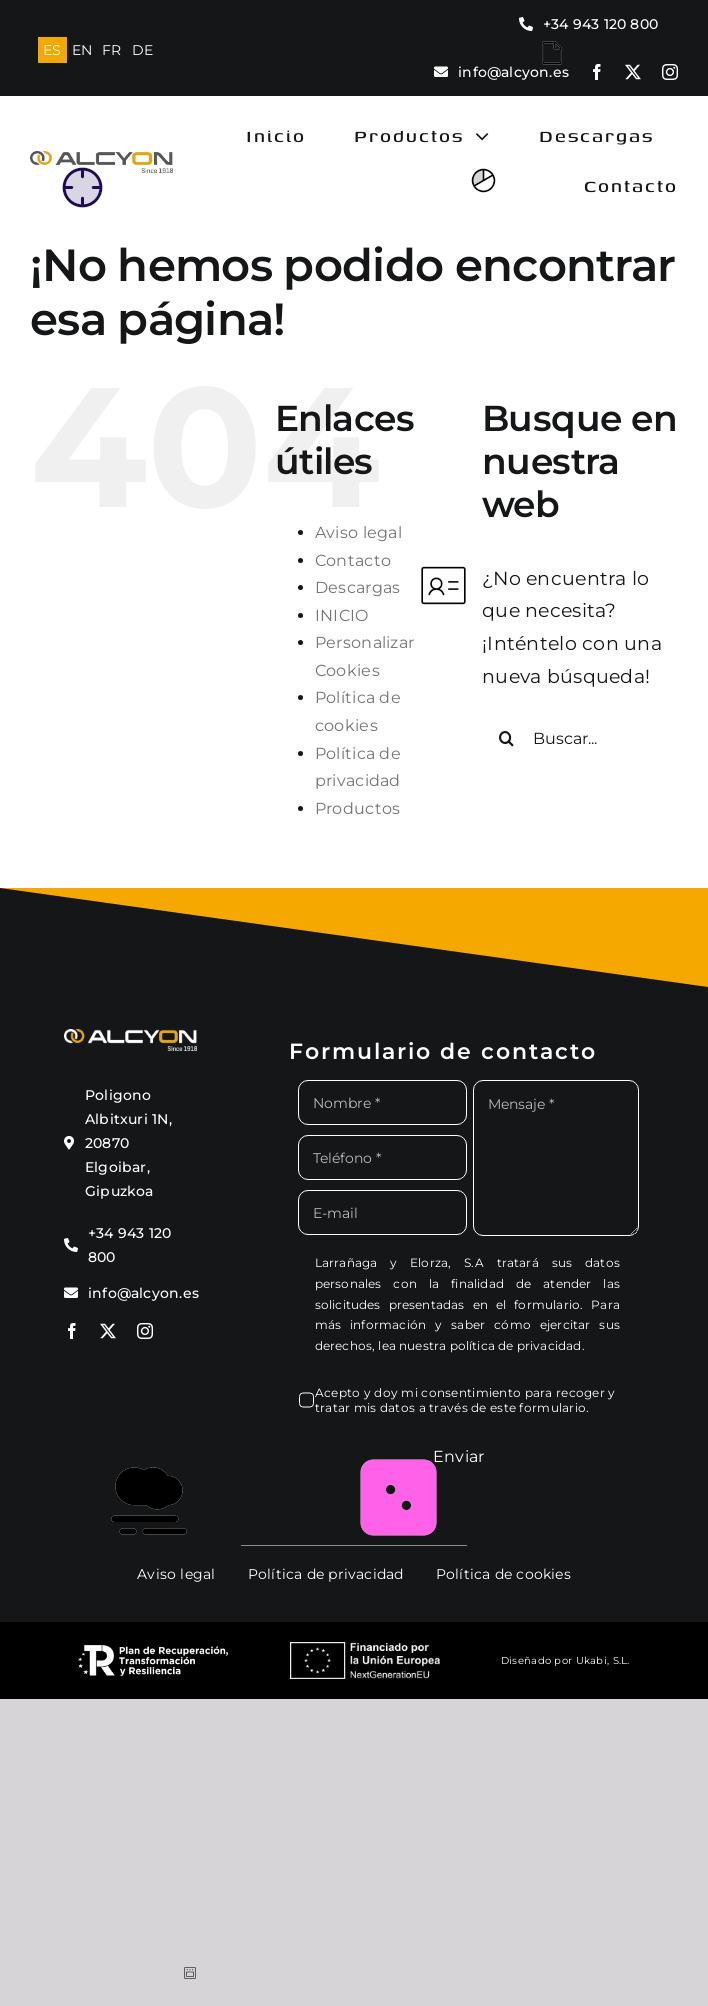 The width and height of the screenshot is (708, 2006). I want to click on center map on current location, so click(82, 187).